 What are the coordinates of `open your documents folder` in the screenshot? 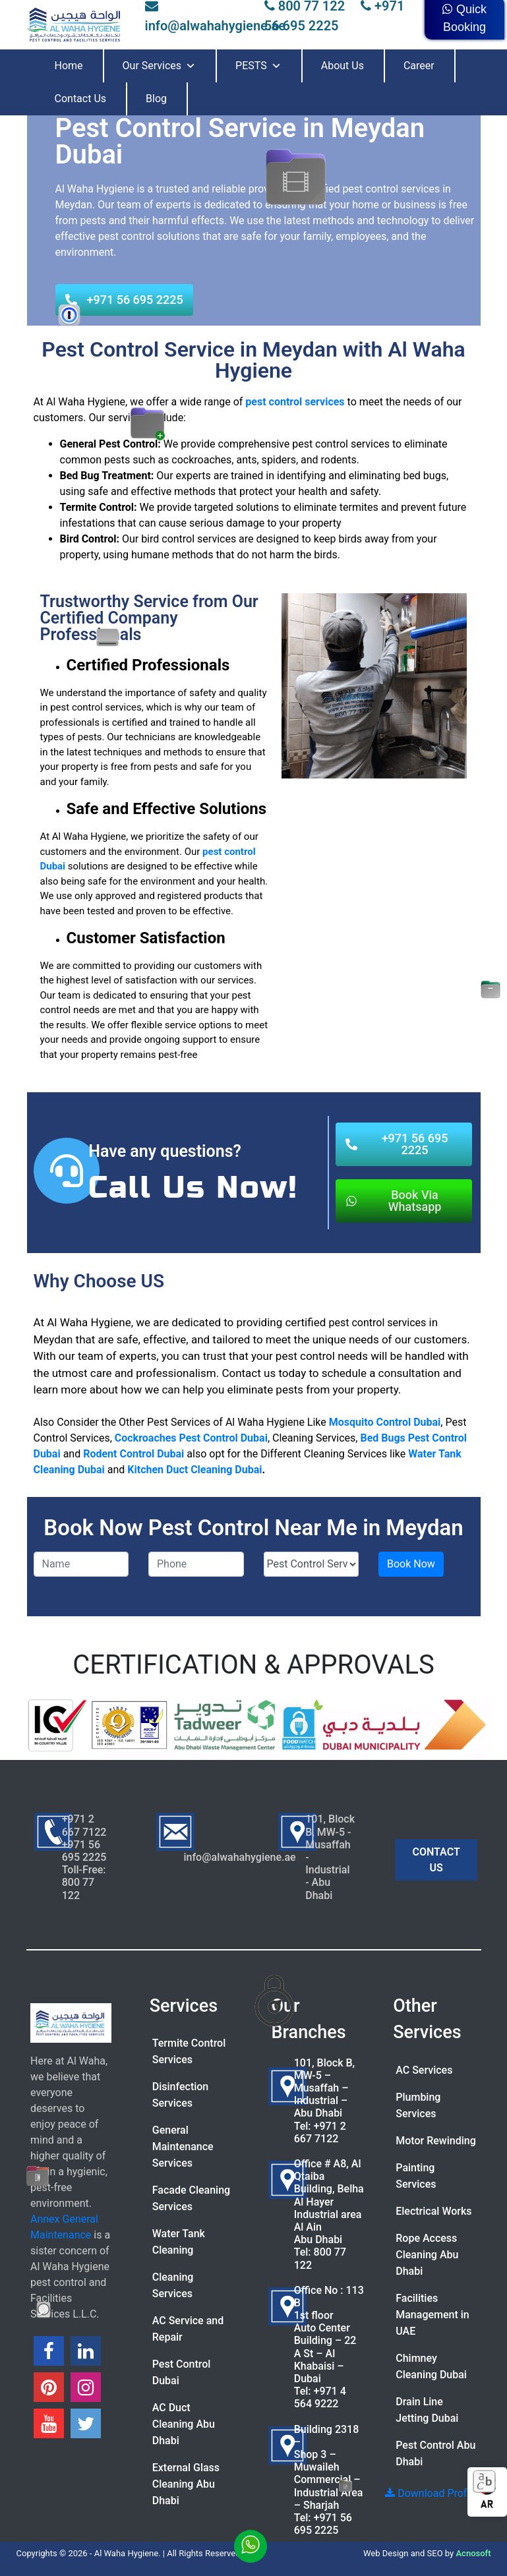 It's located at (345, 2486).